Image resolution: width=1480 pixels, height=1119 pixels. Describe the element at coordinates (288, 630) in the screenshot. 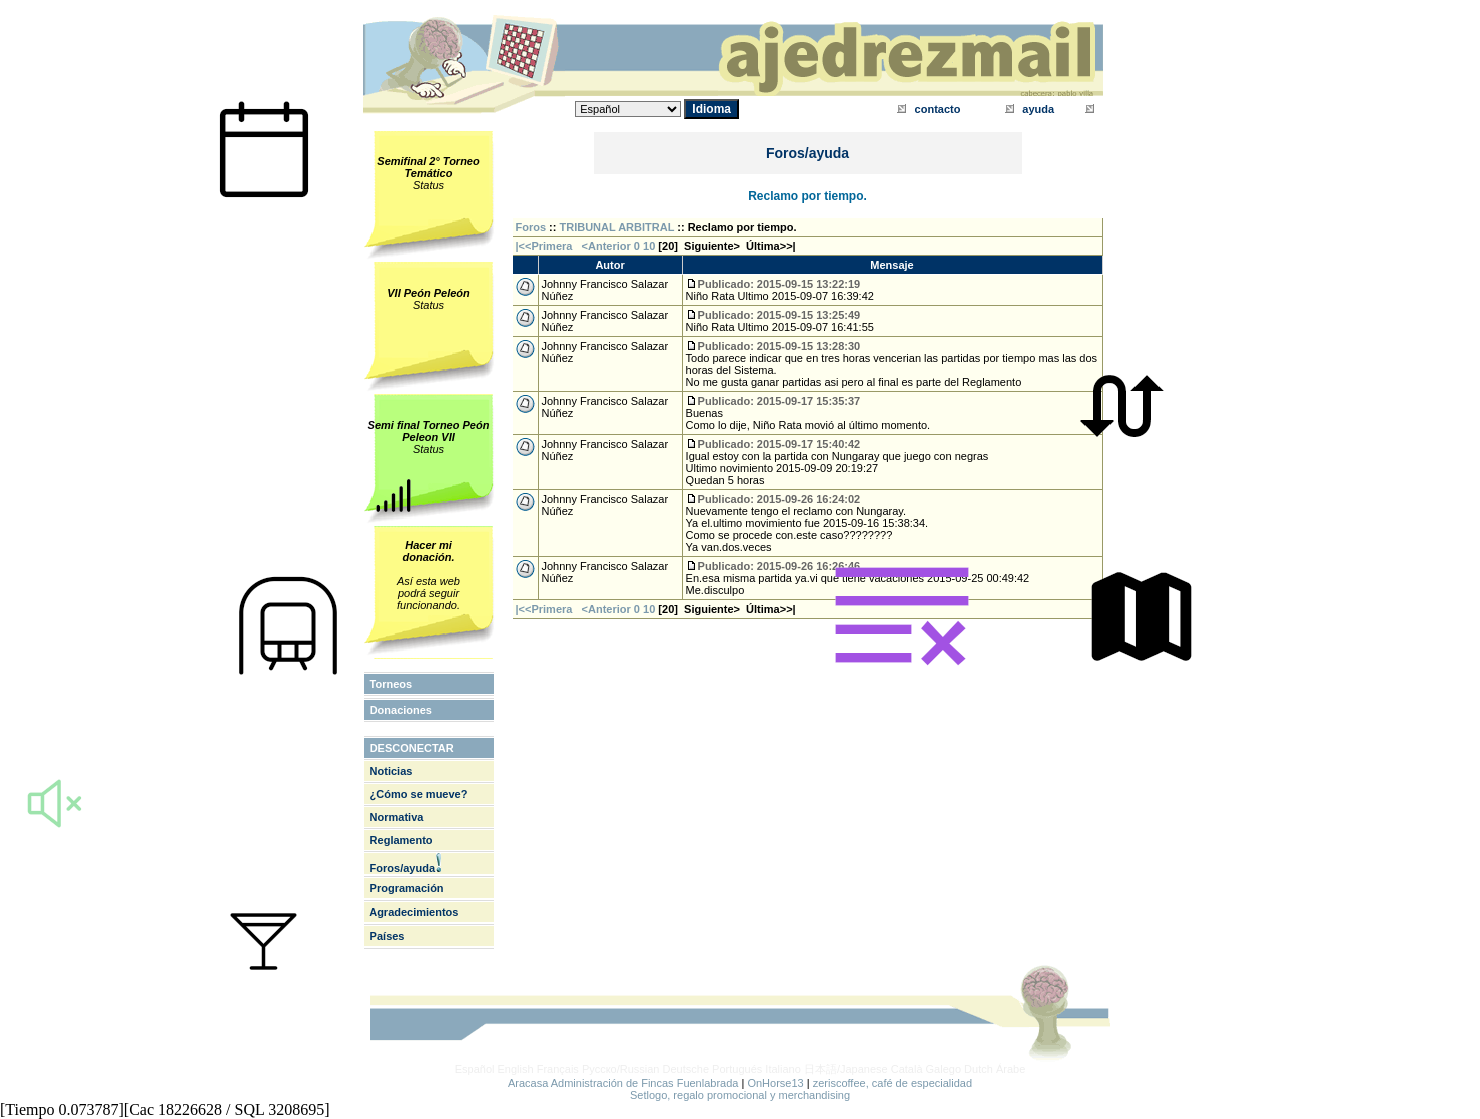

I see `view subway or metro transit options` at that location.